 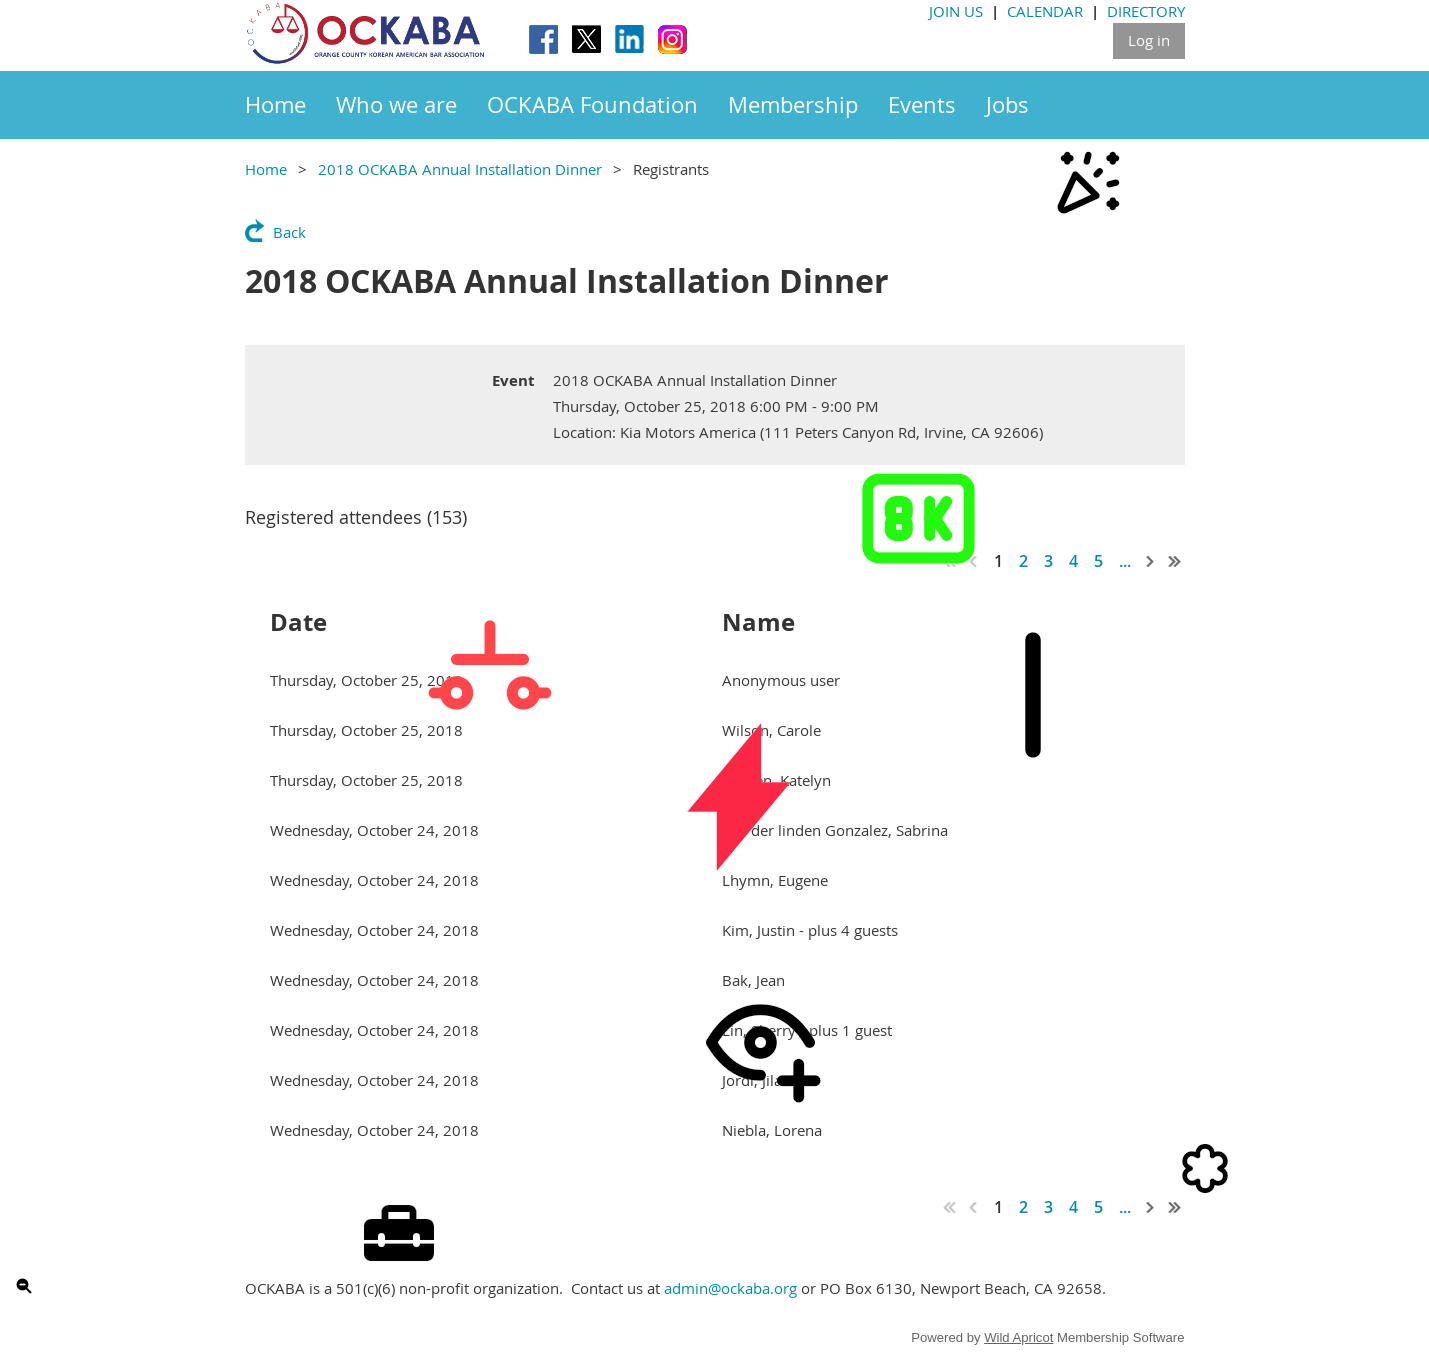 What do you see at coordinates (1090, 181) in the screenshot?
I see `celebration or success notification` at bounding box center [1090, 181].